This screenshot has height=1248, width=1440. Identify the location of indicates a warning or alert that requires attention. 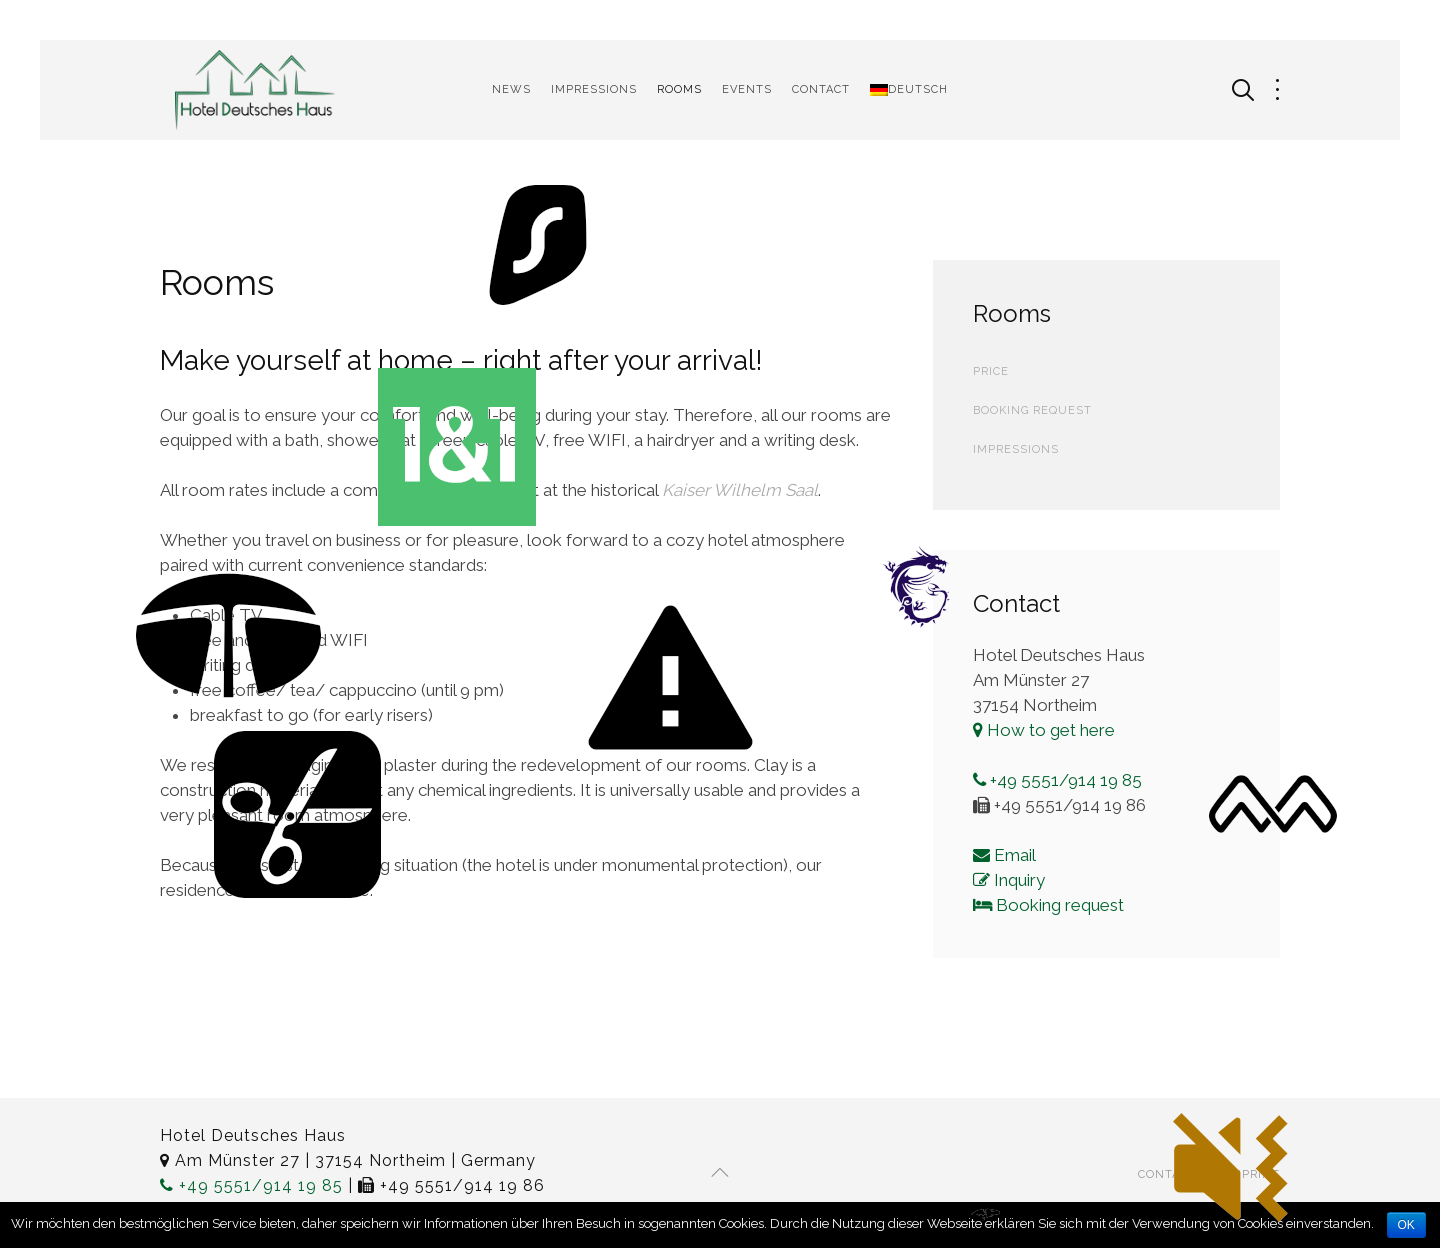
(670, 679).